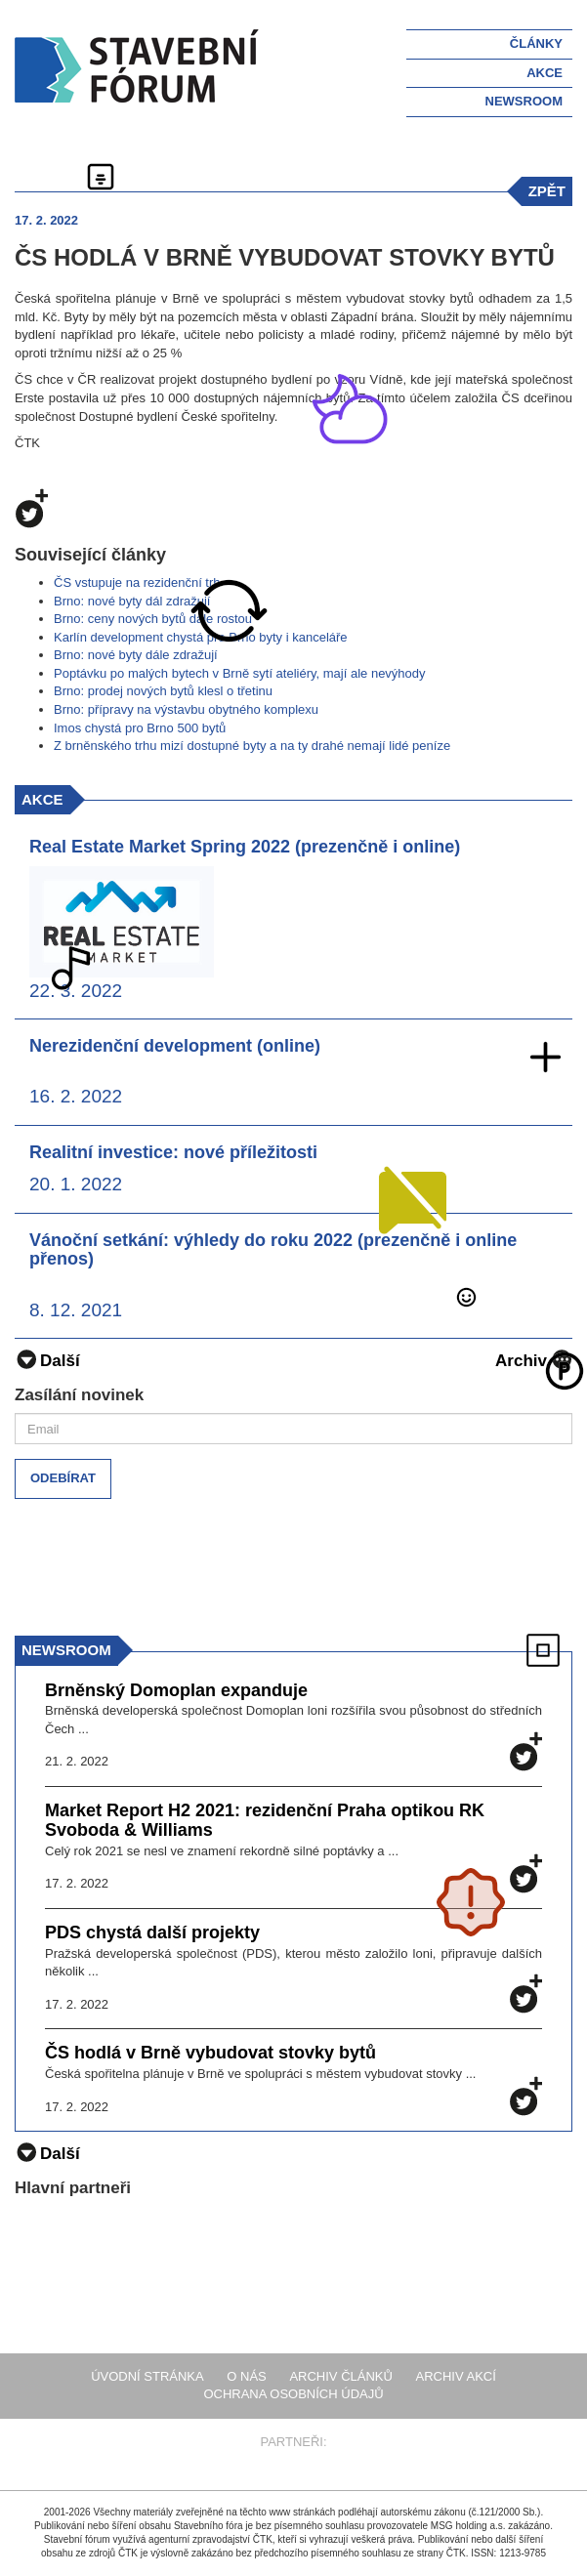  Describe the element at coordinates (348, 412) in the screenshot. I see `indicates nighttime or evening weather conditions` at that location.